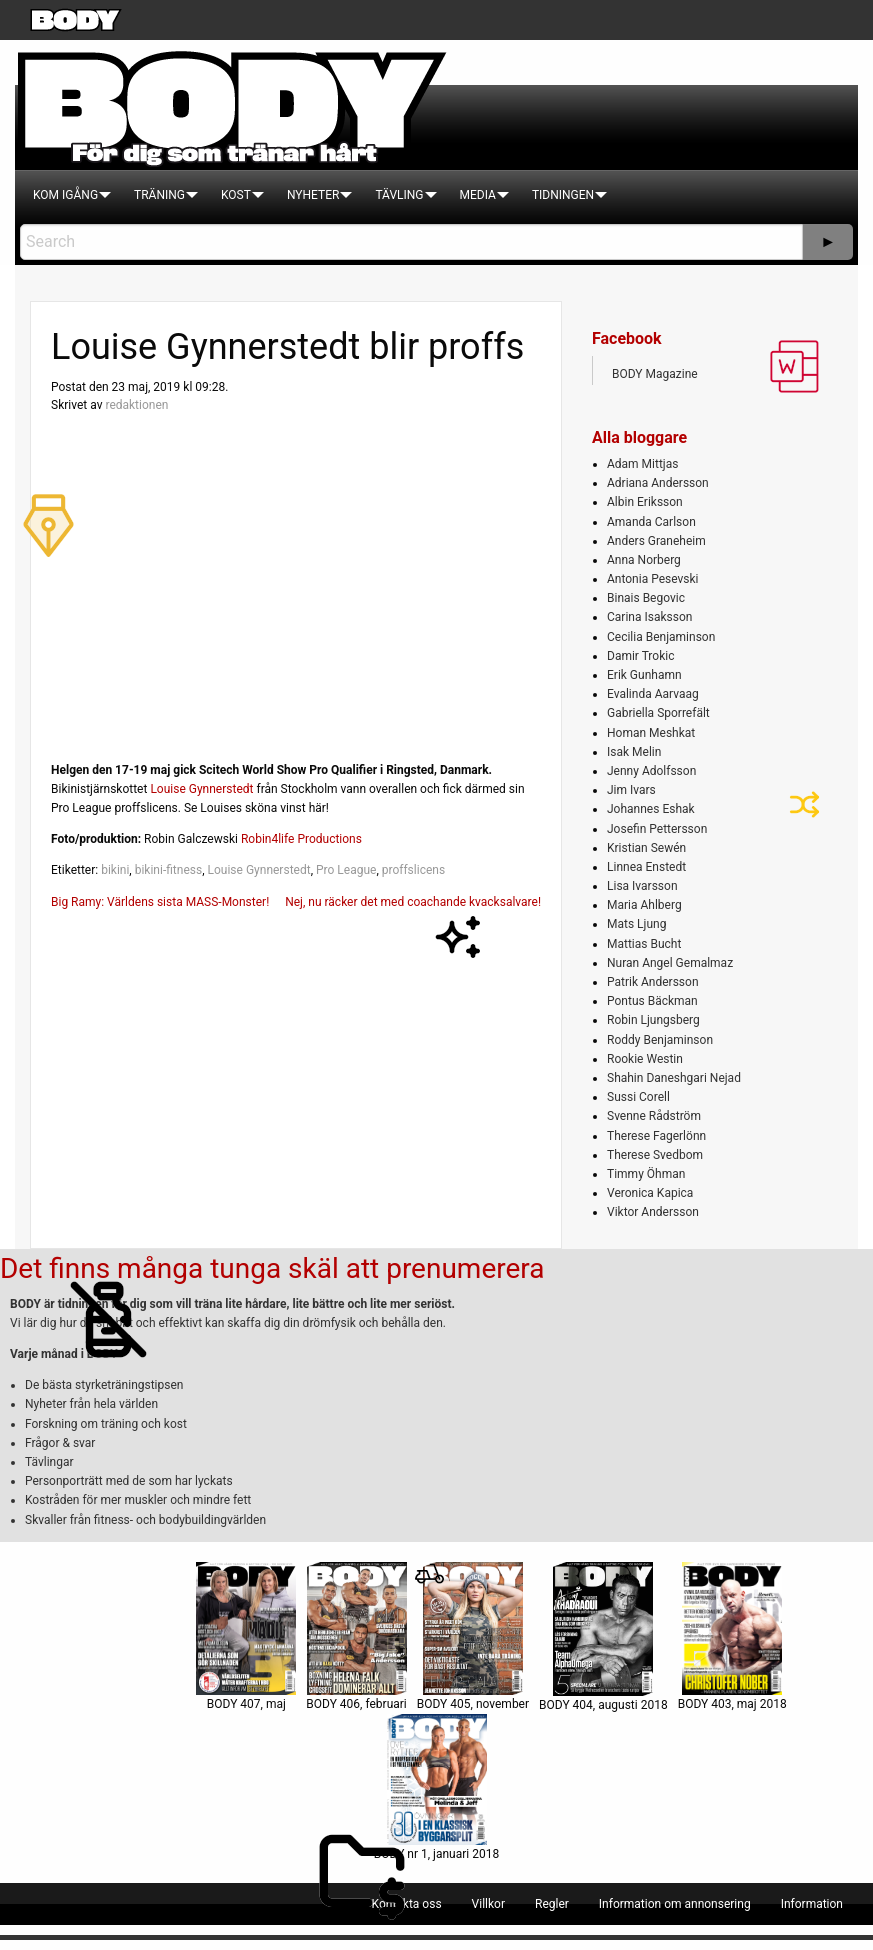 Image resolution: width=873 pixels, height=1950 pixels. What do you see at coordinates (48, 523) in the screenshot?
I see `access drawing or illustration tools` at bounding box center [48, 523].